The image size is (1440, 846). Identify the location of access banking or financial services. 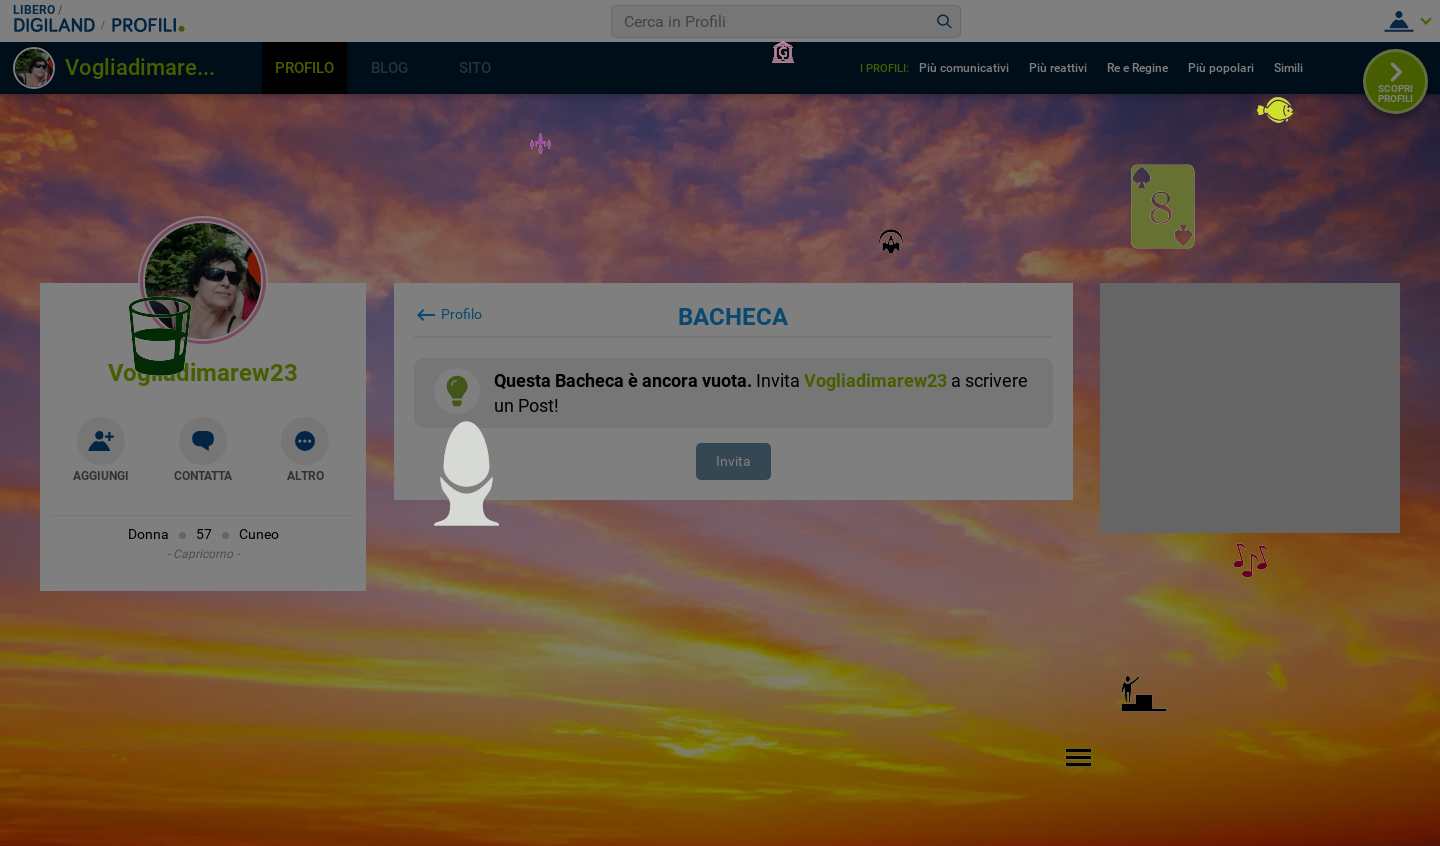
(783, 52).